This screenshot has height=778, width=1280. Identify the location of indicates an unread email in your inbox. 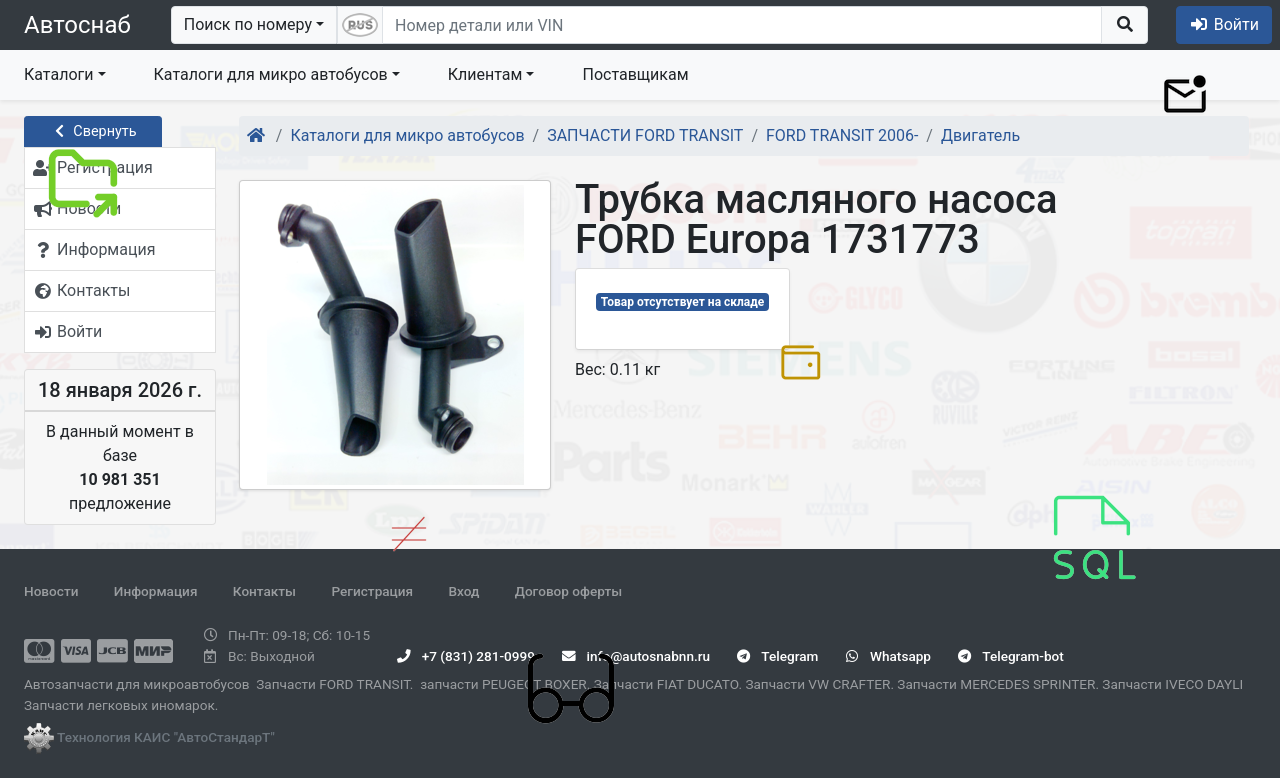
(1185, 96).